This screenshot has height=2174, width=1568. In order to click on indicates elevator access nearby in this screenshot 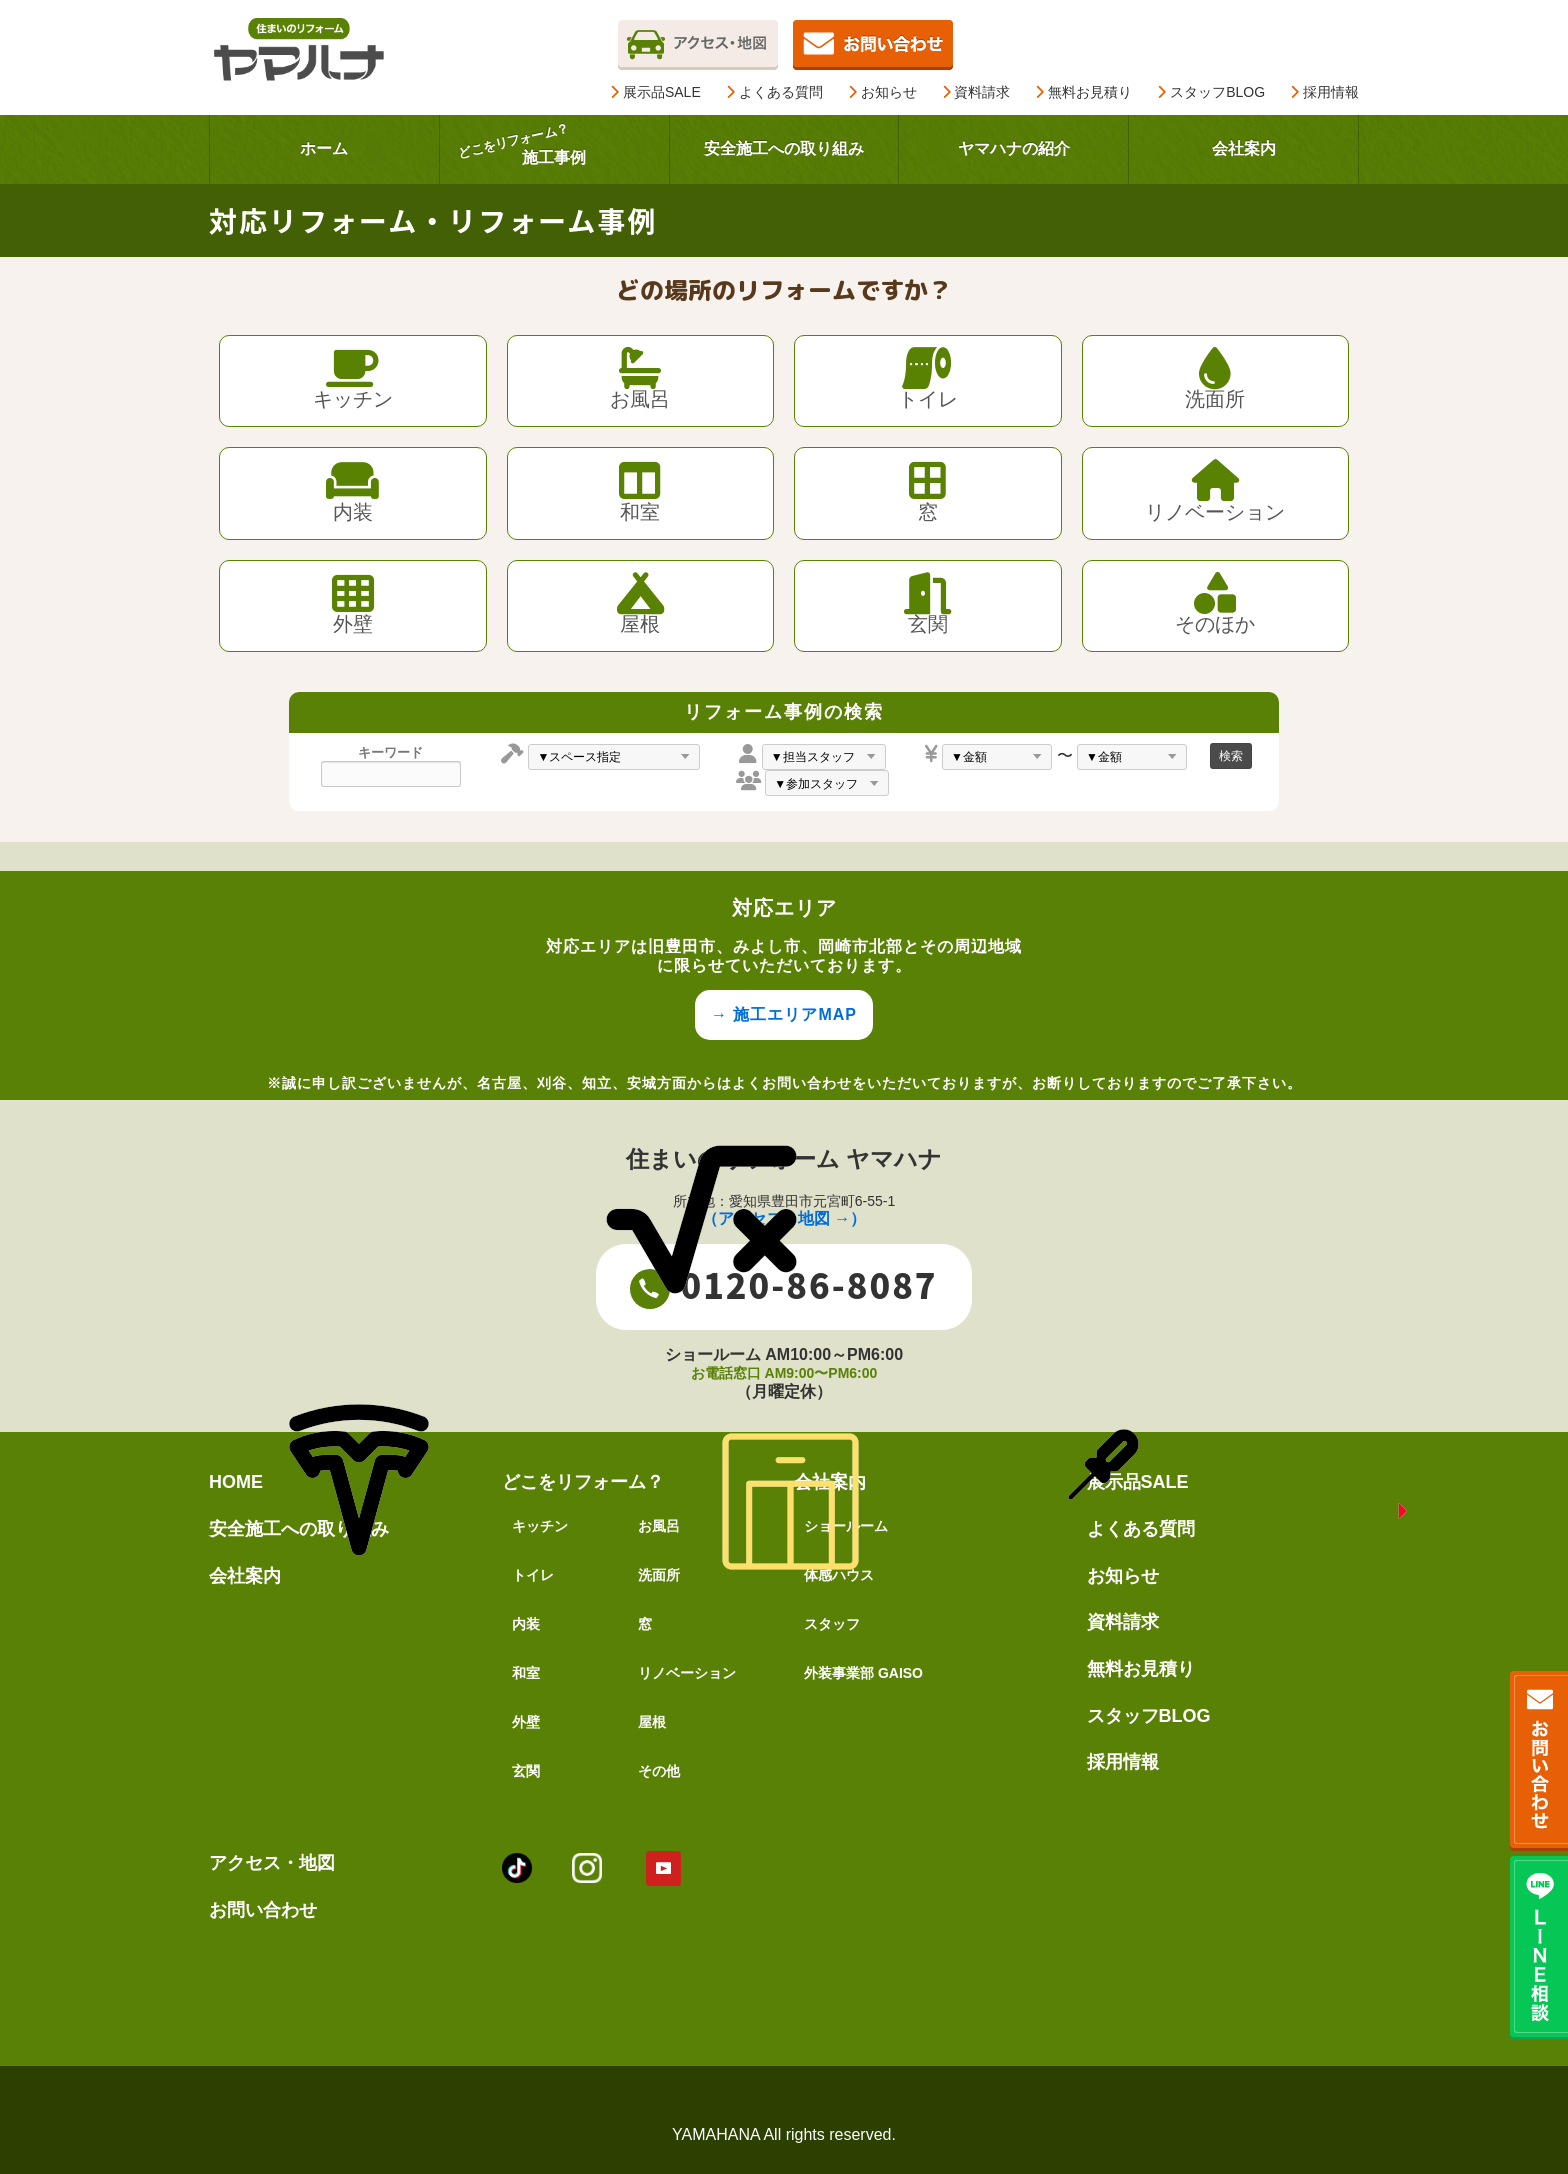, I will do `click(790, 1501)`.